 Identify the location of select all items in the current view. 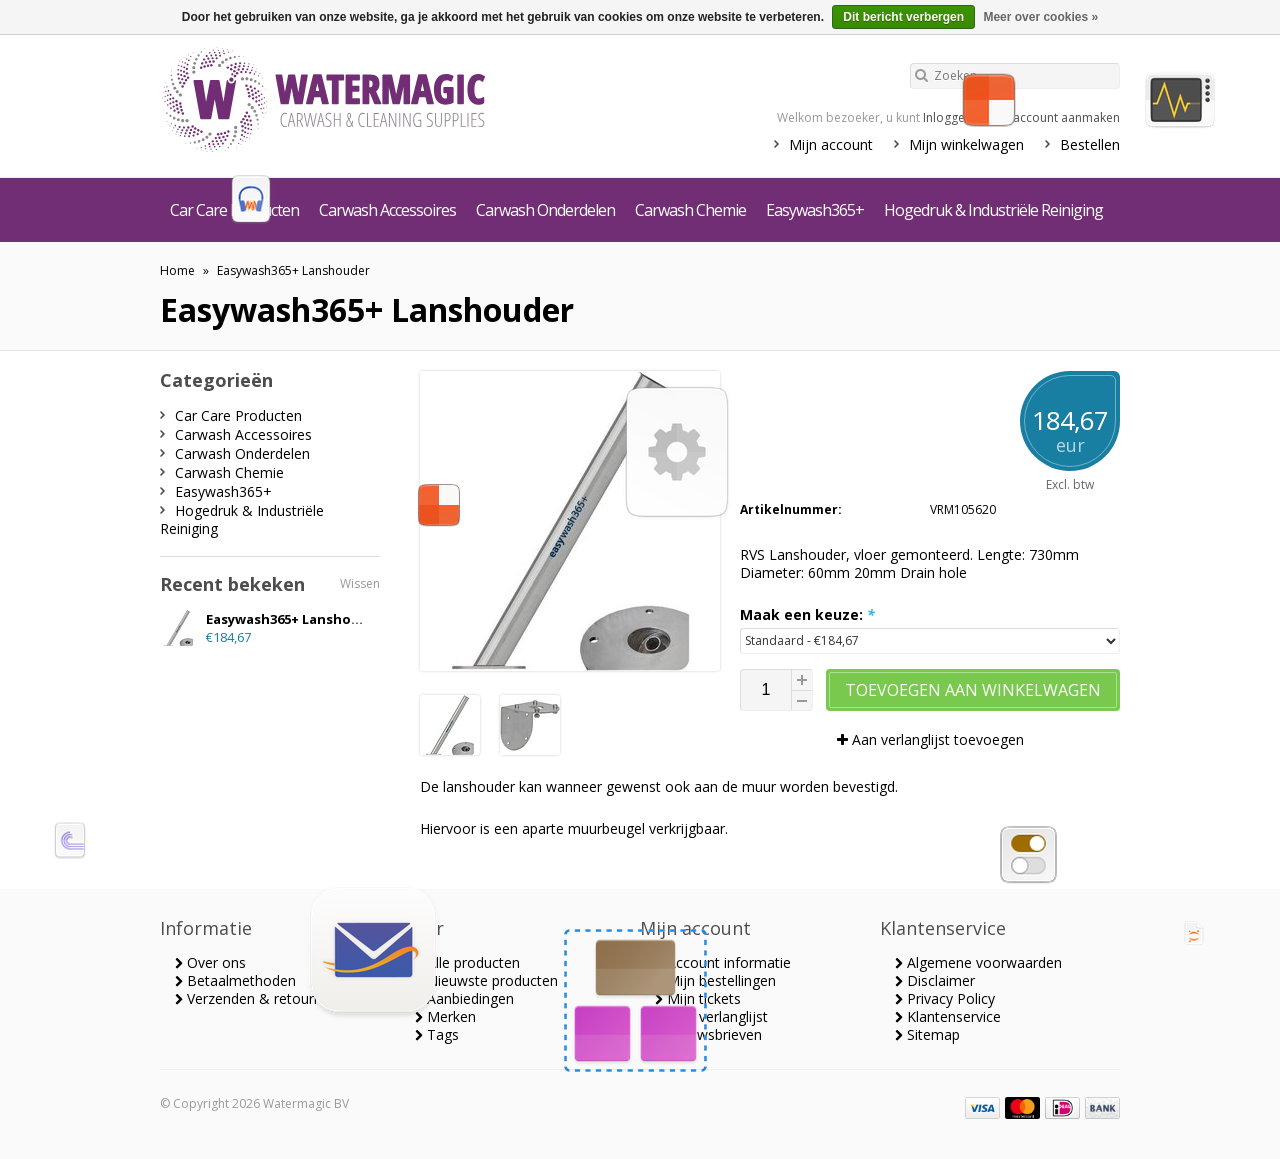
(635, 1000).